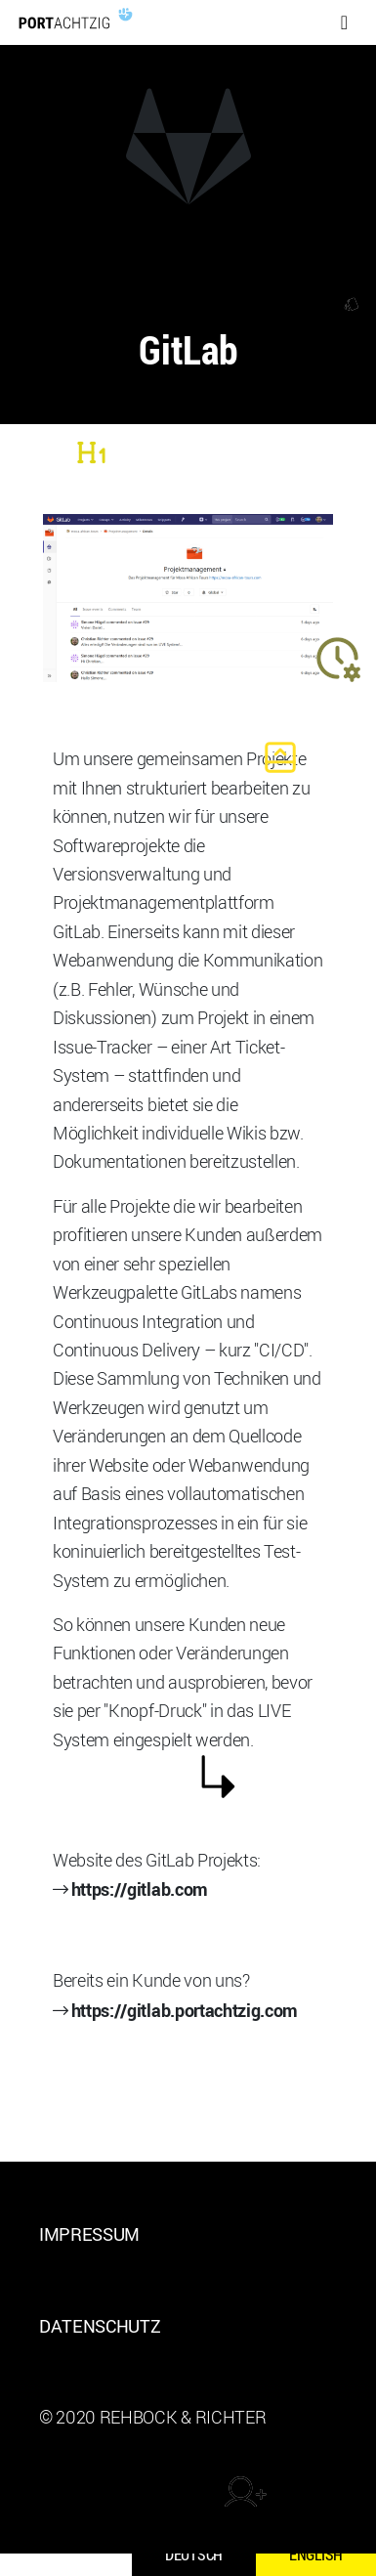 The height and width of the screenshot is (2576, 376). What do you see at coordinates (337, 658) in the screenshot?
I see `access time or clock settings` at bounding box center [337, 658].